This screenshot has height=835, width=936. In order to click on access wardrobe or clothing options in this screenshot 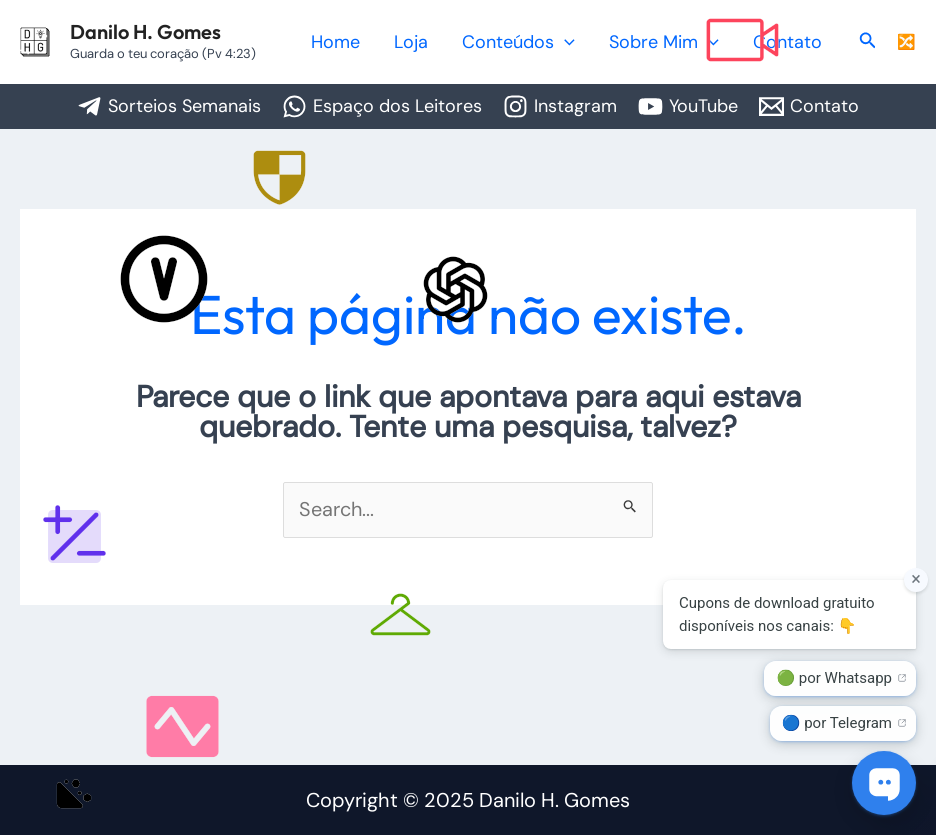, I will do `click(400, 617)`.